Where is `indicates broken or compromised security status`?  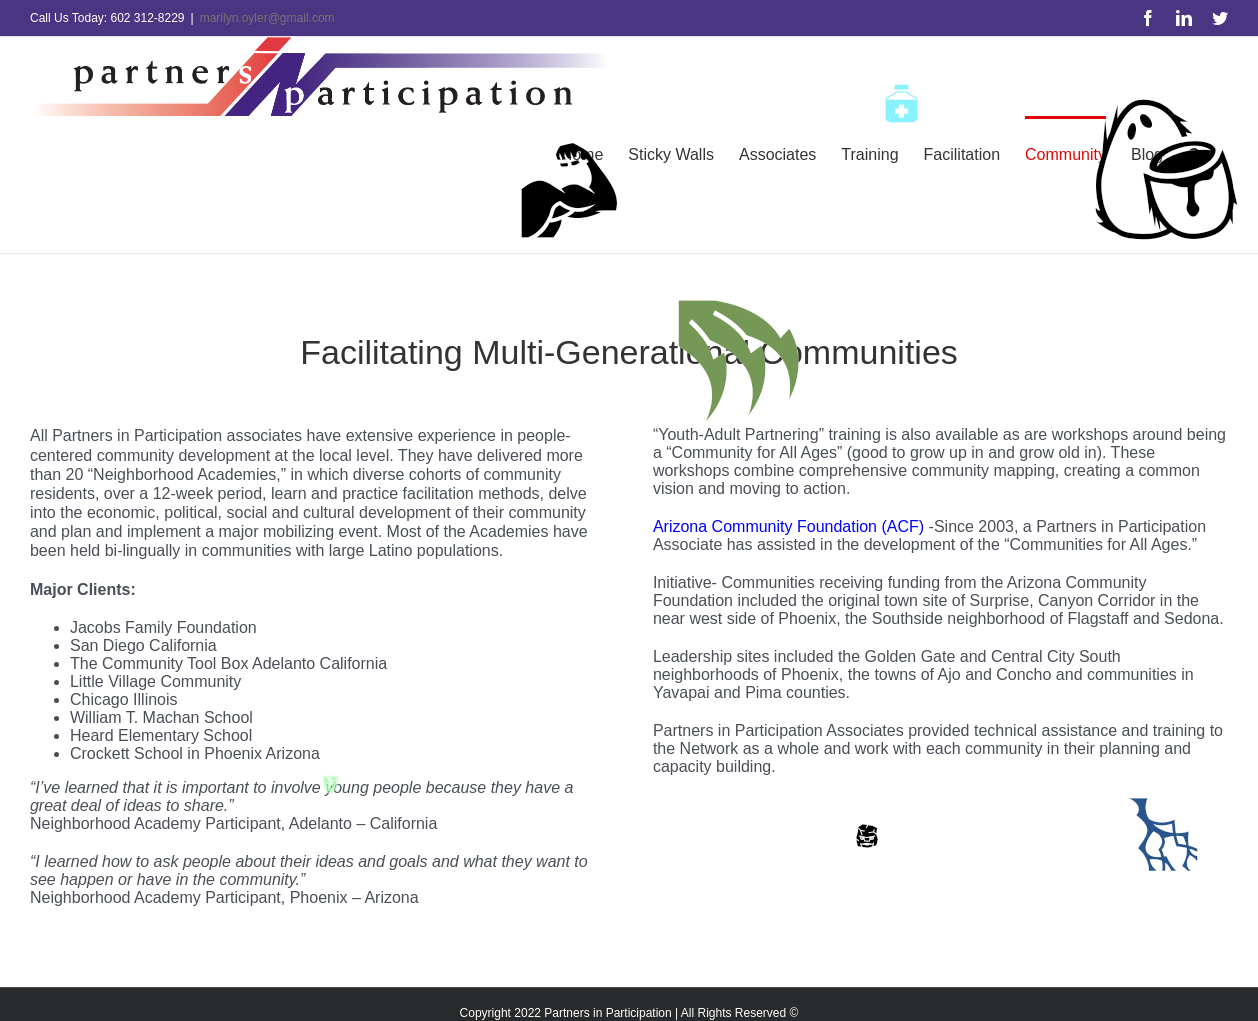 indicates broken or compromised security status is located at coordinates (330, 784).